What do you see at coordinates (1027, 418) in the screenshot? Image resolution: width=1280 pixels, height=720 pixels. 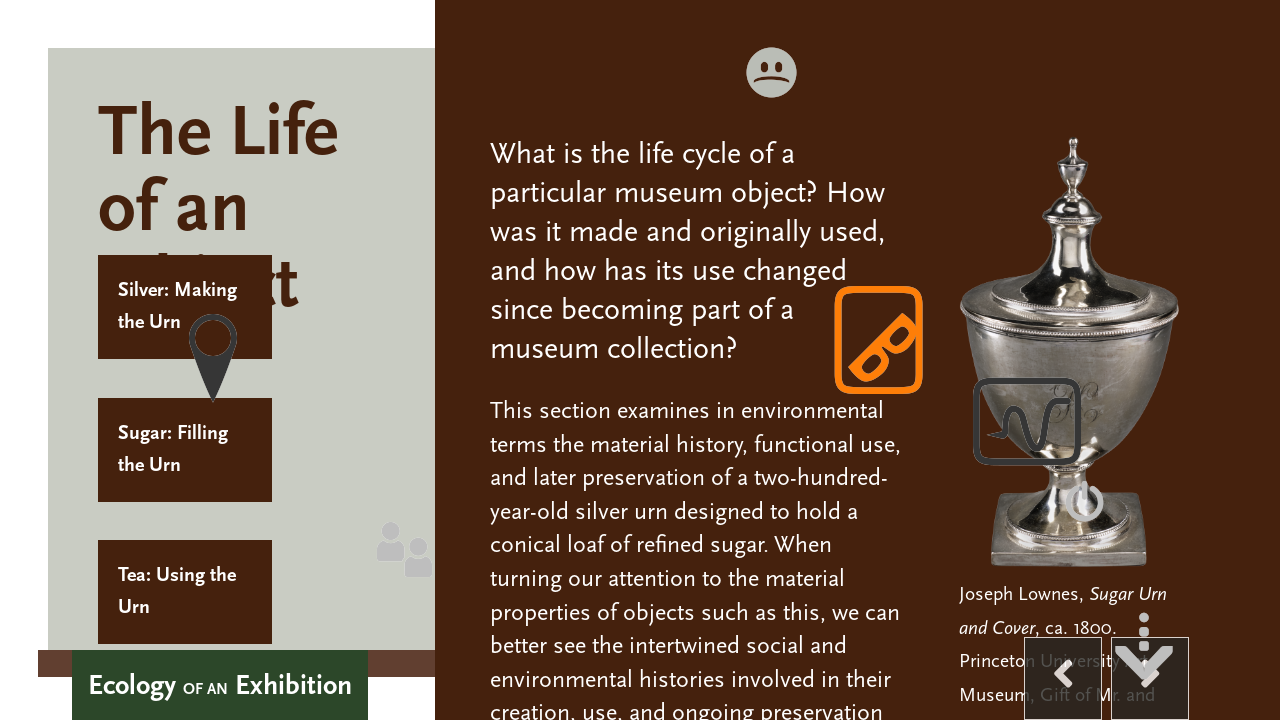 I see `view system resource usage and performance metrics` at bounding box center [1027, 418].